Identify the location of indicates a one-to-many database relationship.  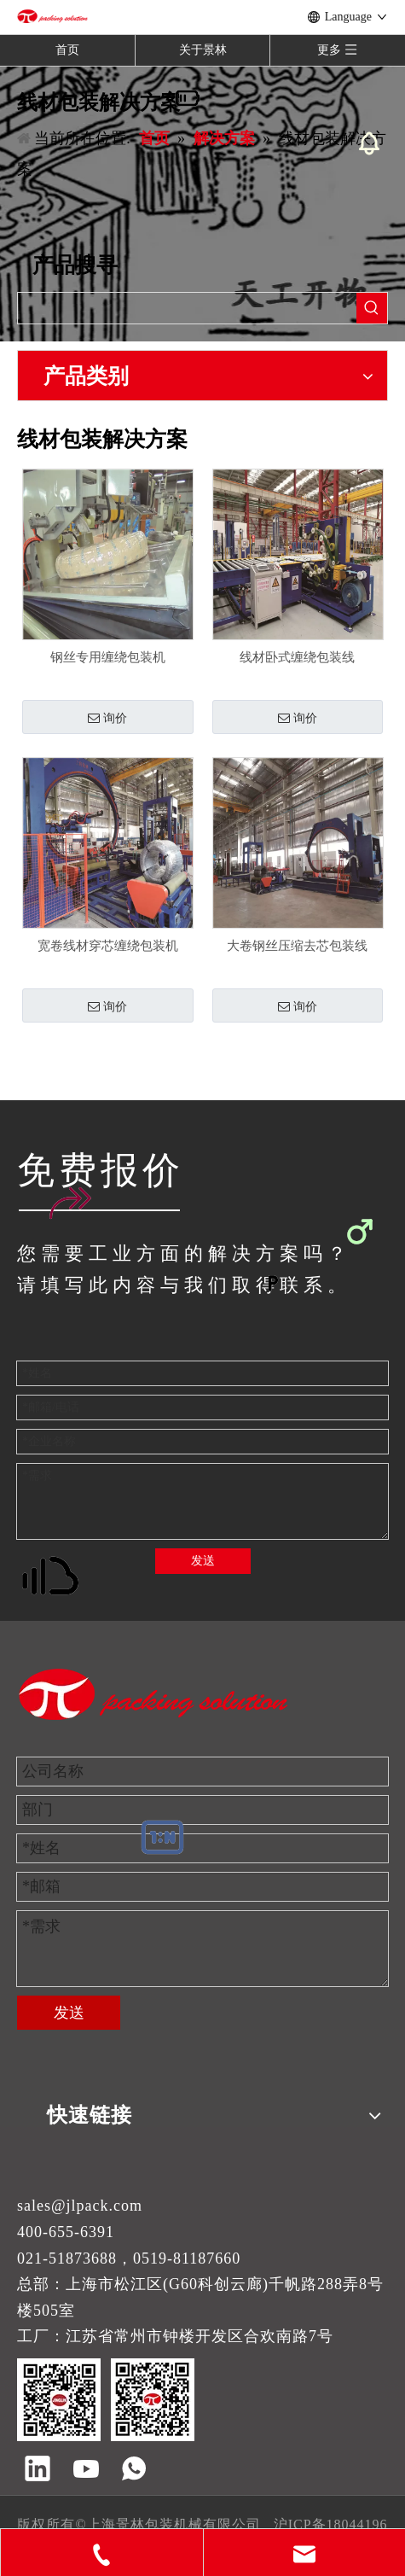
(162, 1837).